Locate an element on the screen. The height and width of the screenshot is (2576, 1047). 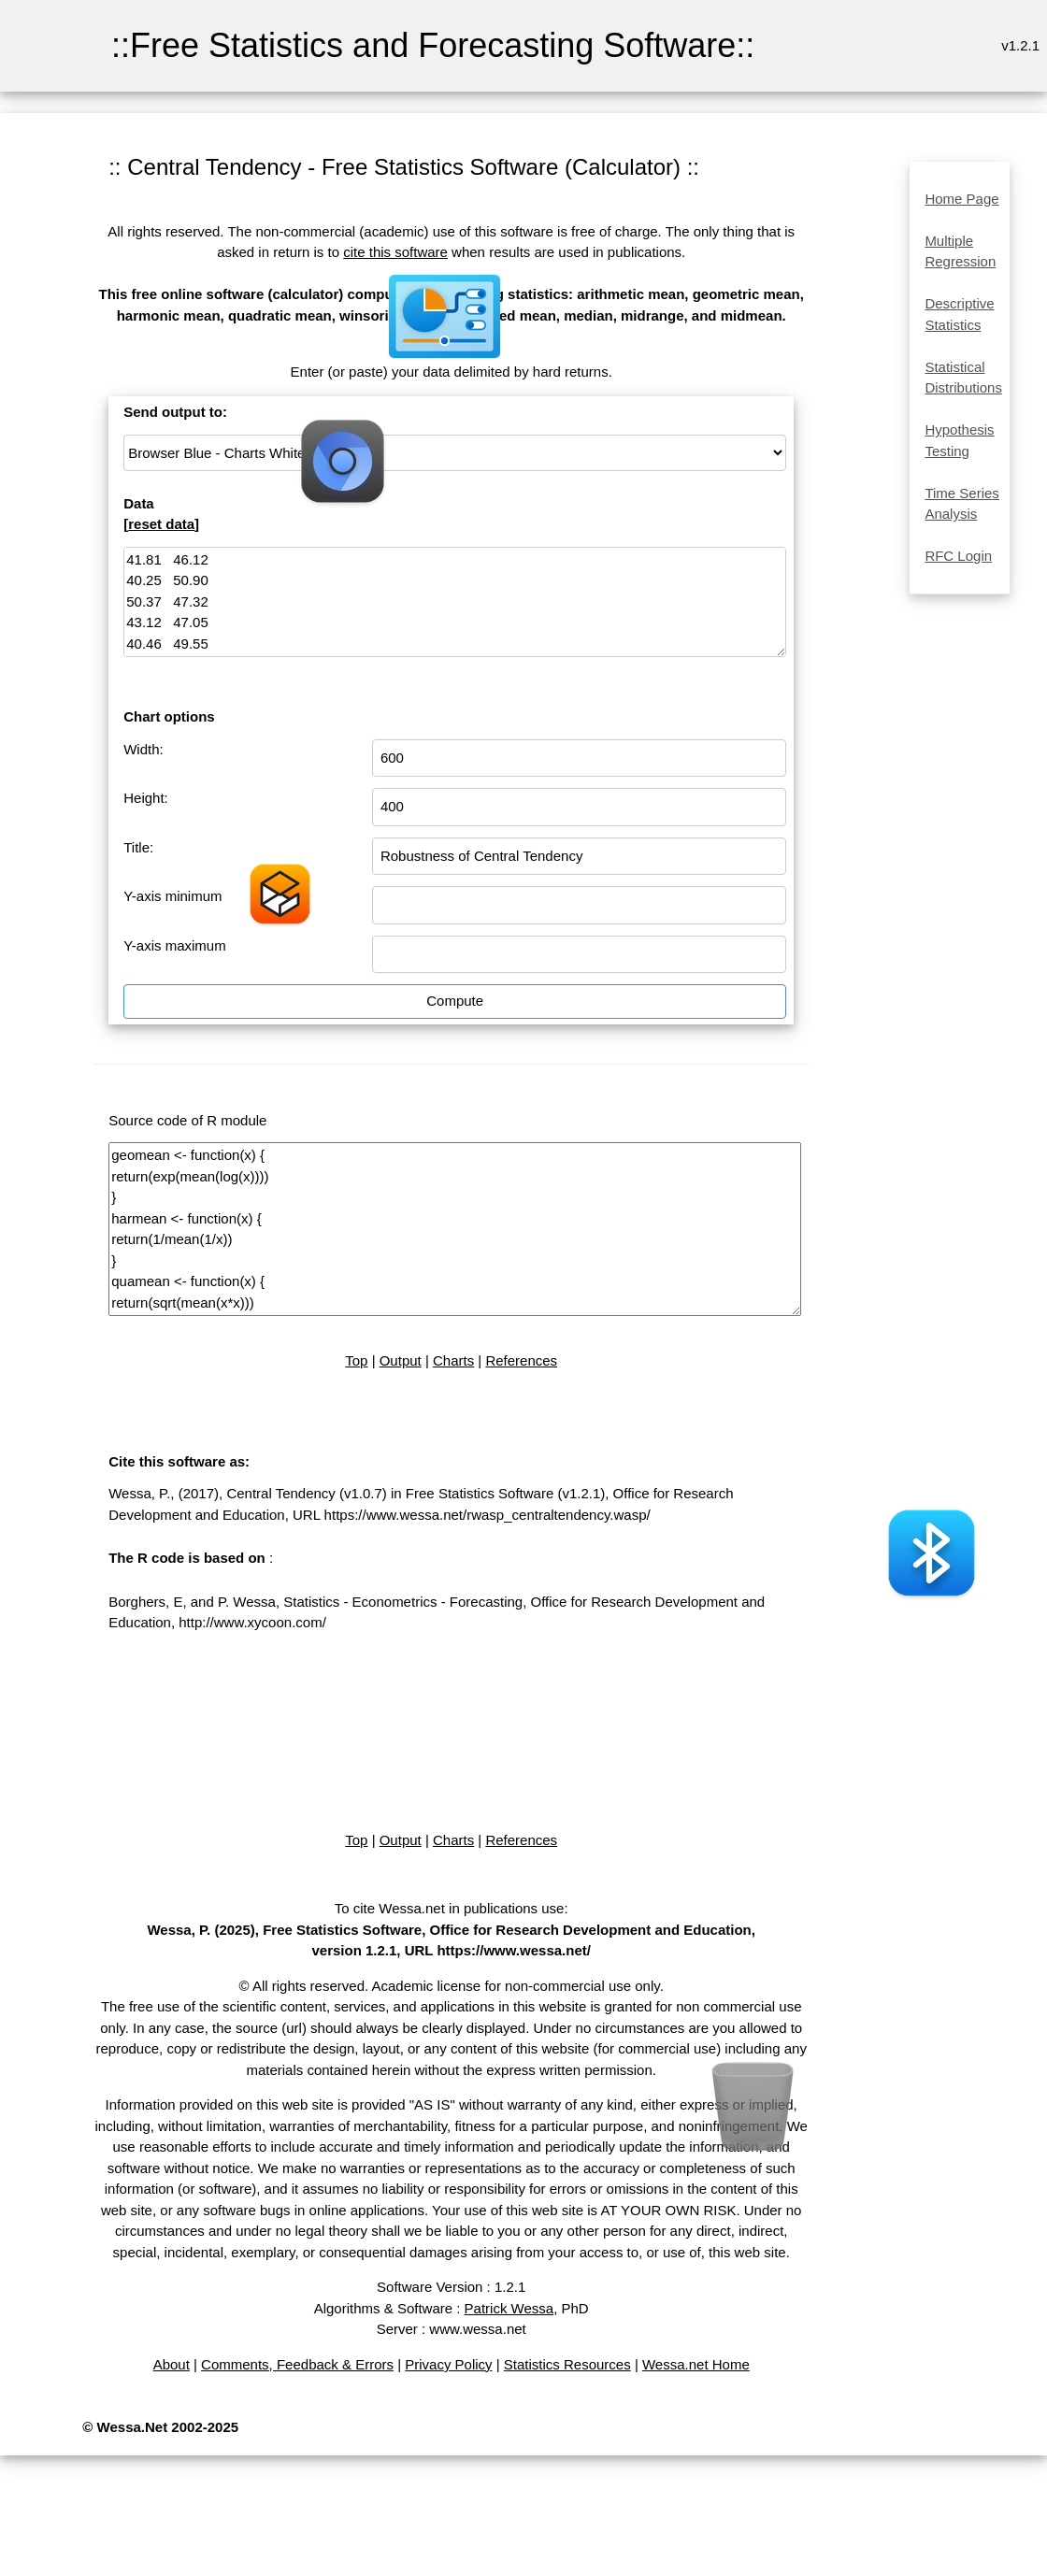
open the trash to view deleted items is located at coordinates (753, 2105).